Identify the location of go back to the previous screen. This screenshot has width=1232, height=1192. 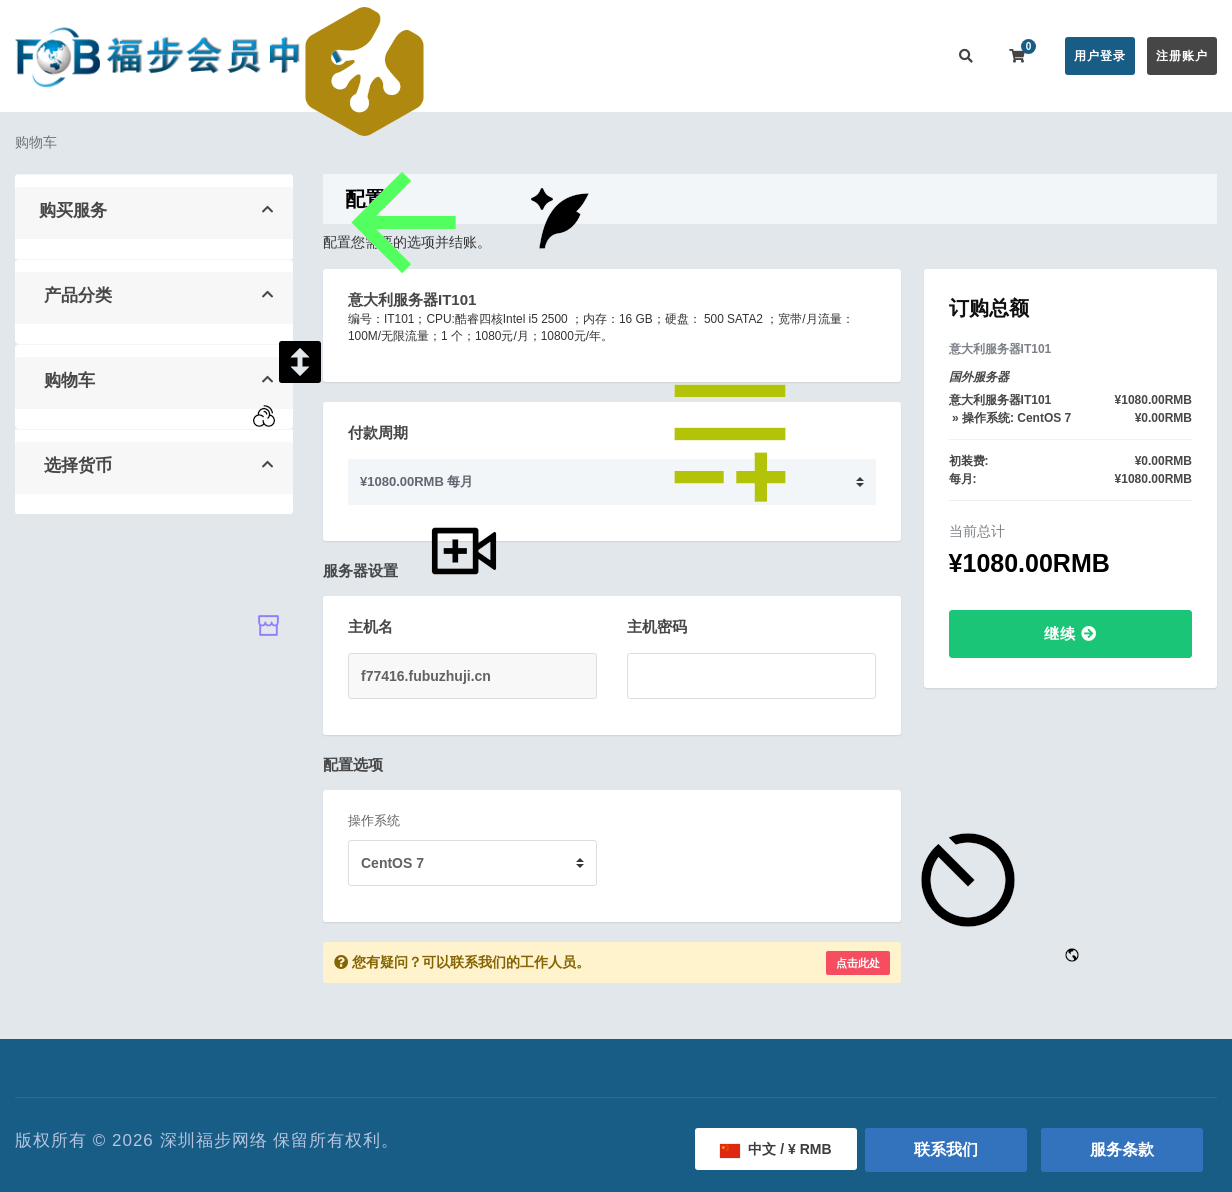
(403, 222).